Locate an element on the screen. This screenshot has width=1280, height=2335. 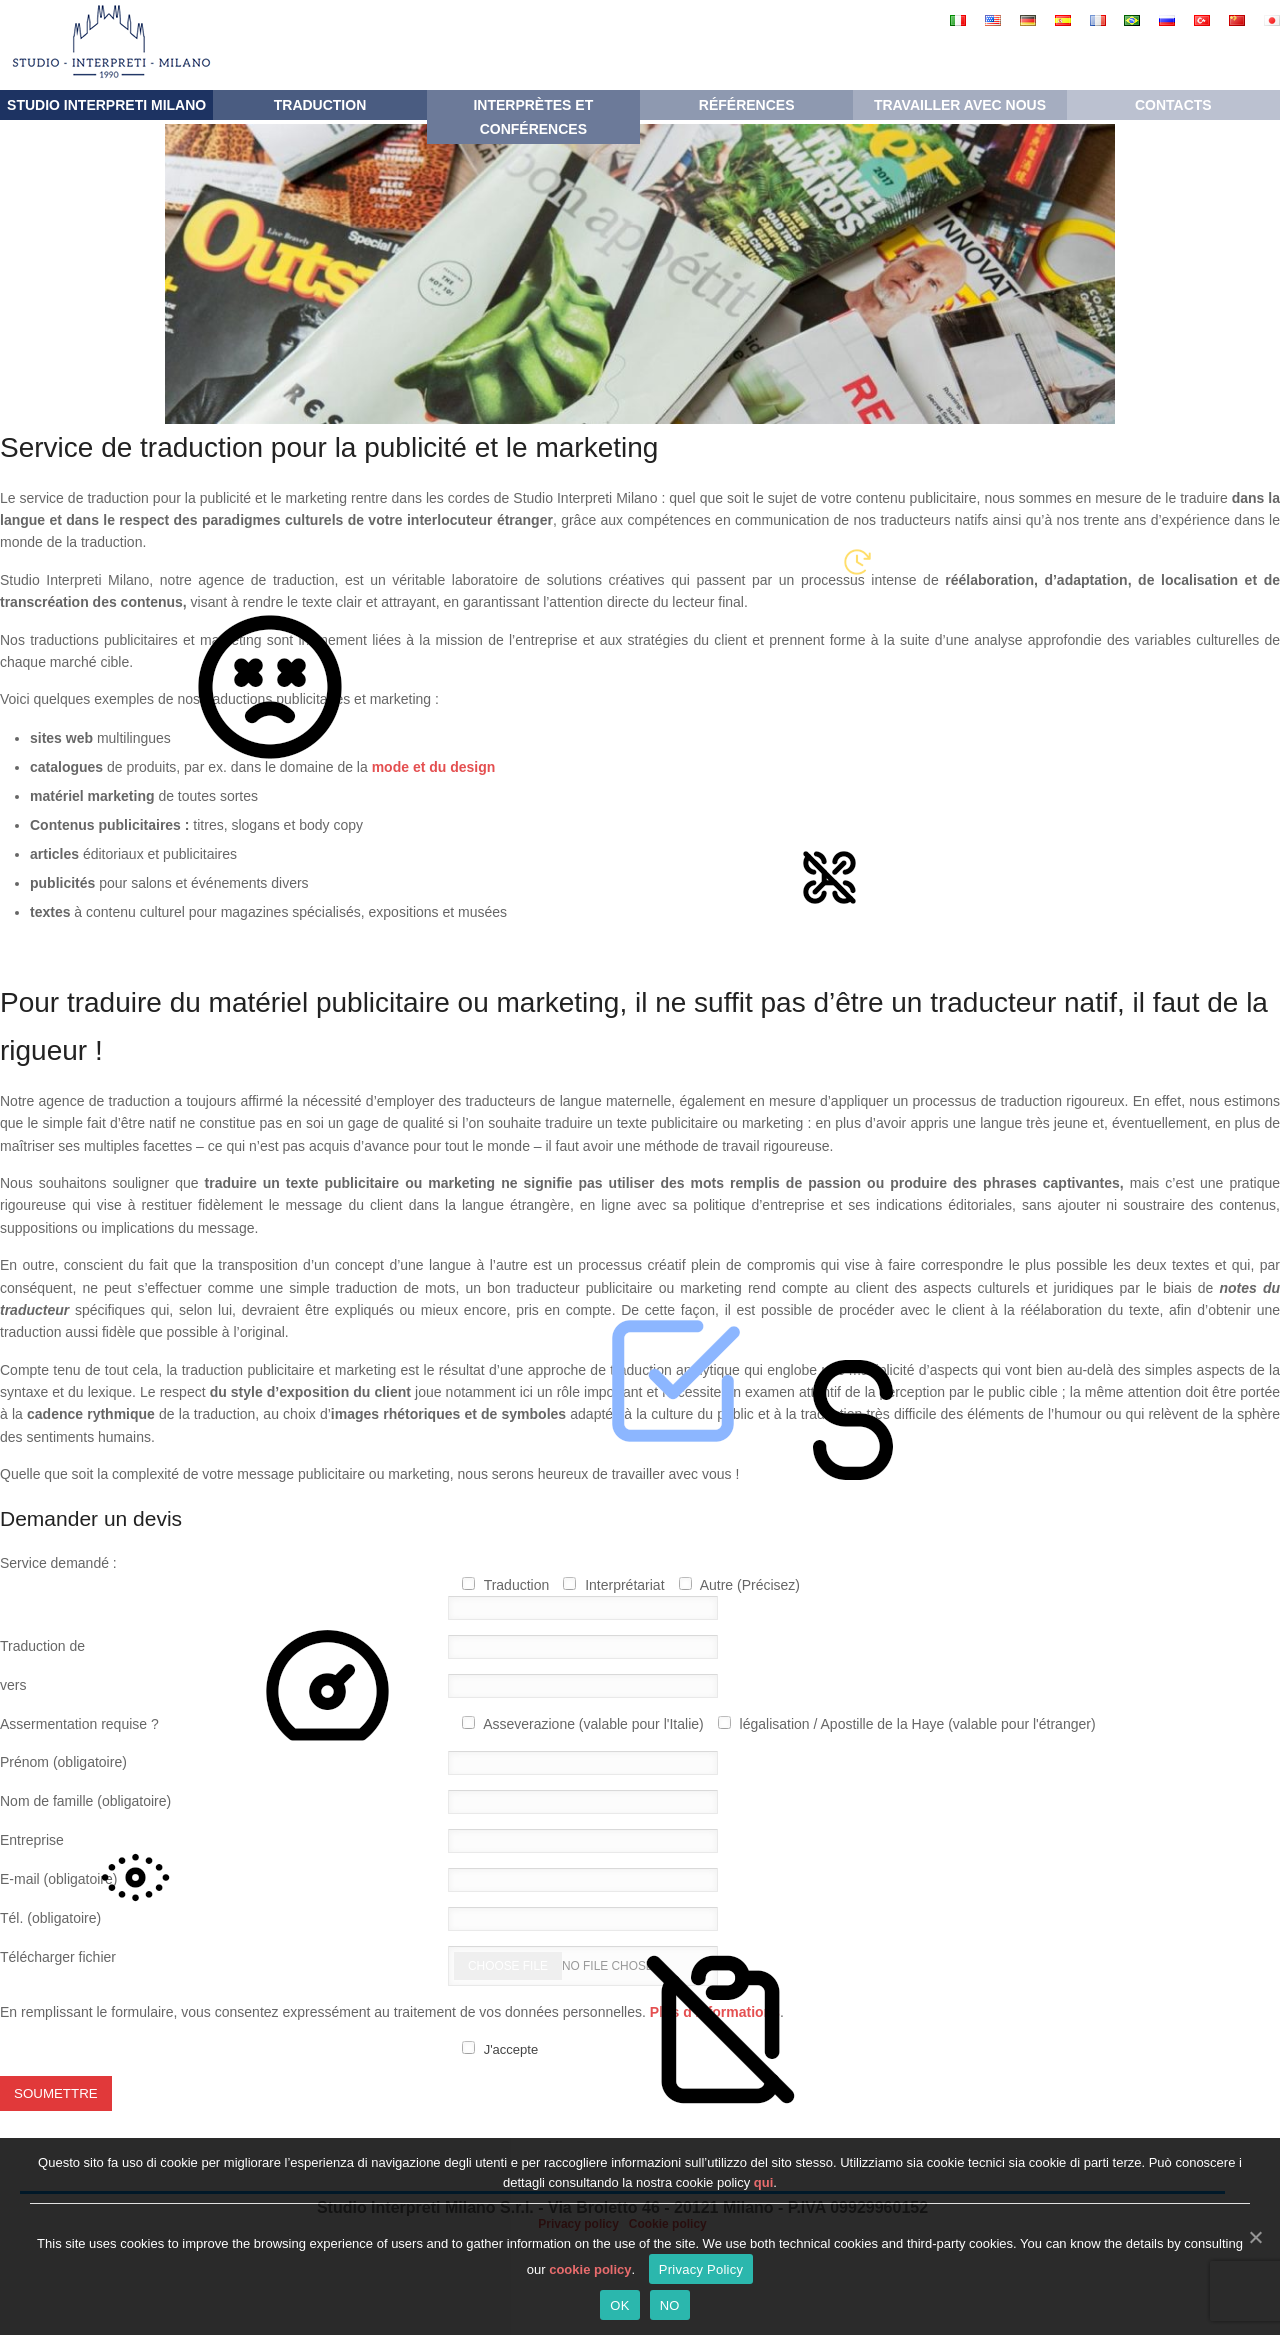
restore to a previous version is located at coordinates (857, 562).